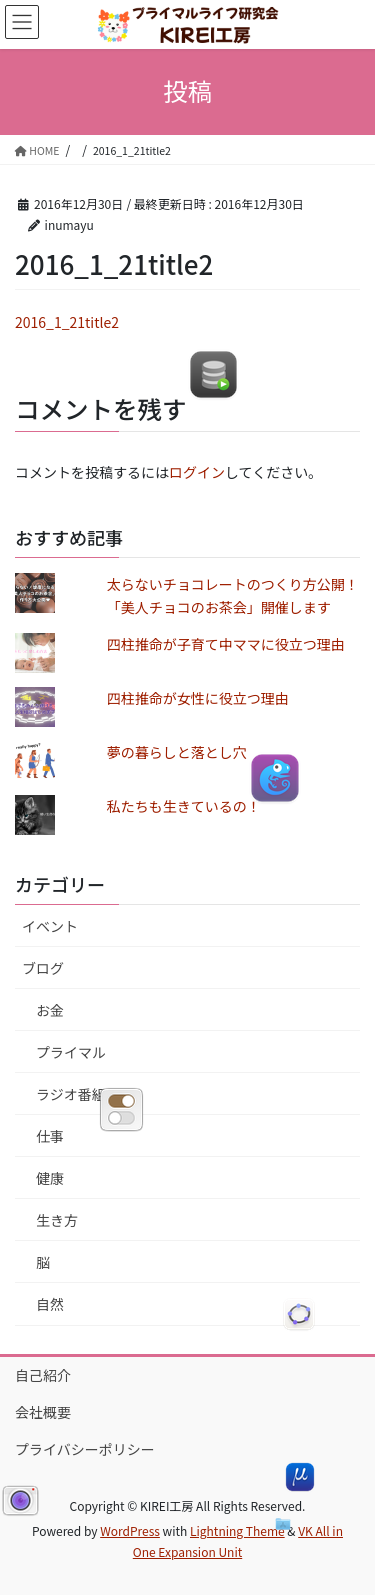 The width and height of the screenshot is (375, 1595). I want to click on open Oracle SQL Developer application, so click(213, 374).